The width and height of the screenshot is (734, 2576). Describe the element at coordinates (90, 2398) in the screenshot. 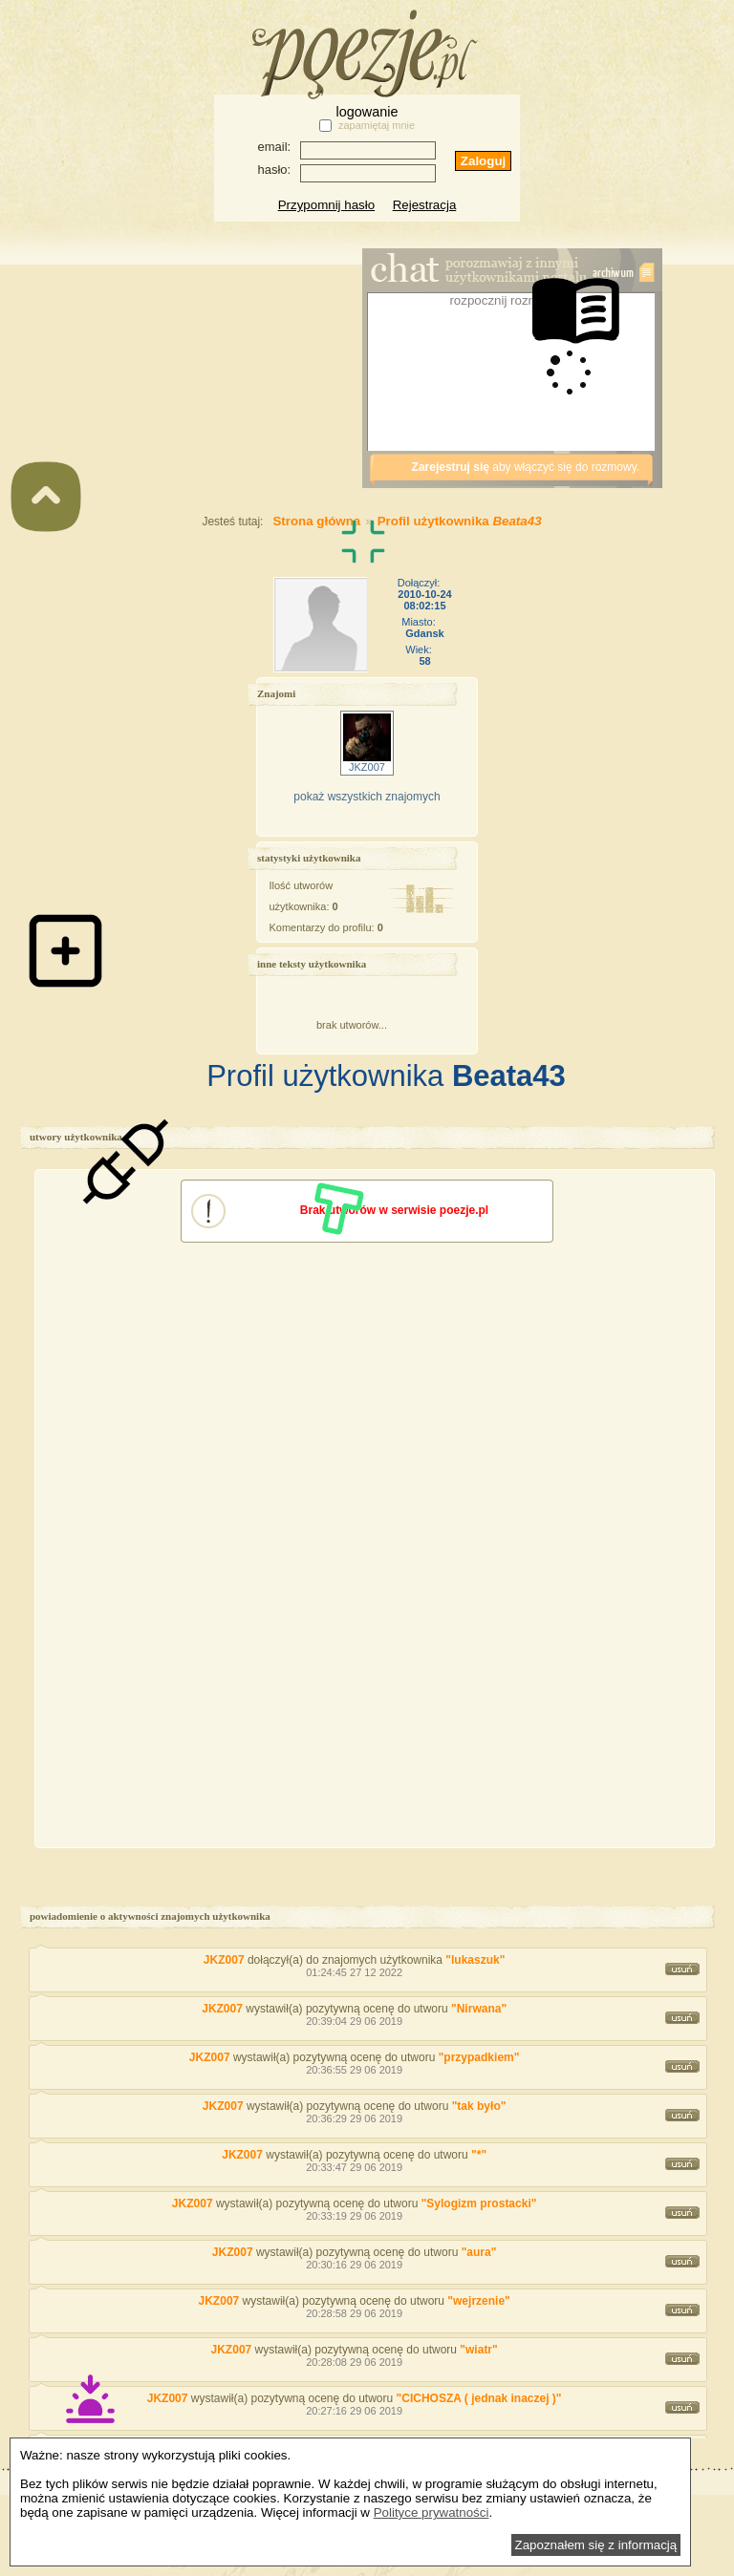

I see `indicates sunset or evening time` at that location.